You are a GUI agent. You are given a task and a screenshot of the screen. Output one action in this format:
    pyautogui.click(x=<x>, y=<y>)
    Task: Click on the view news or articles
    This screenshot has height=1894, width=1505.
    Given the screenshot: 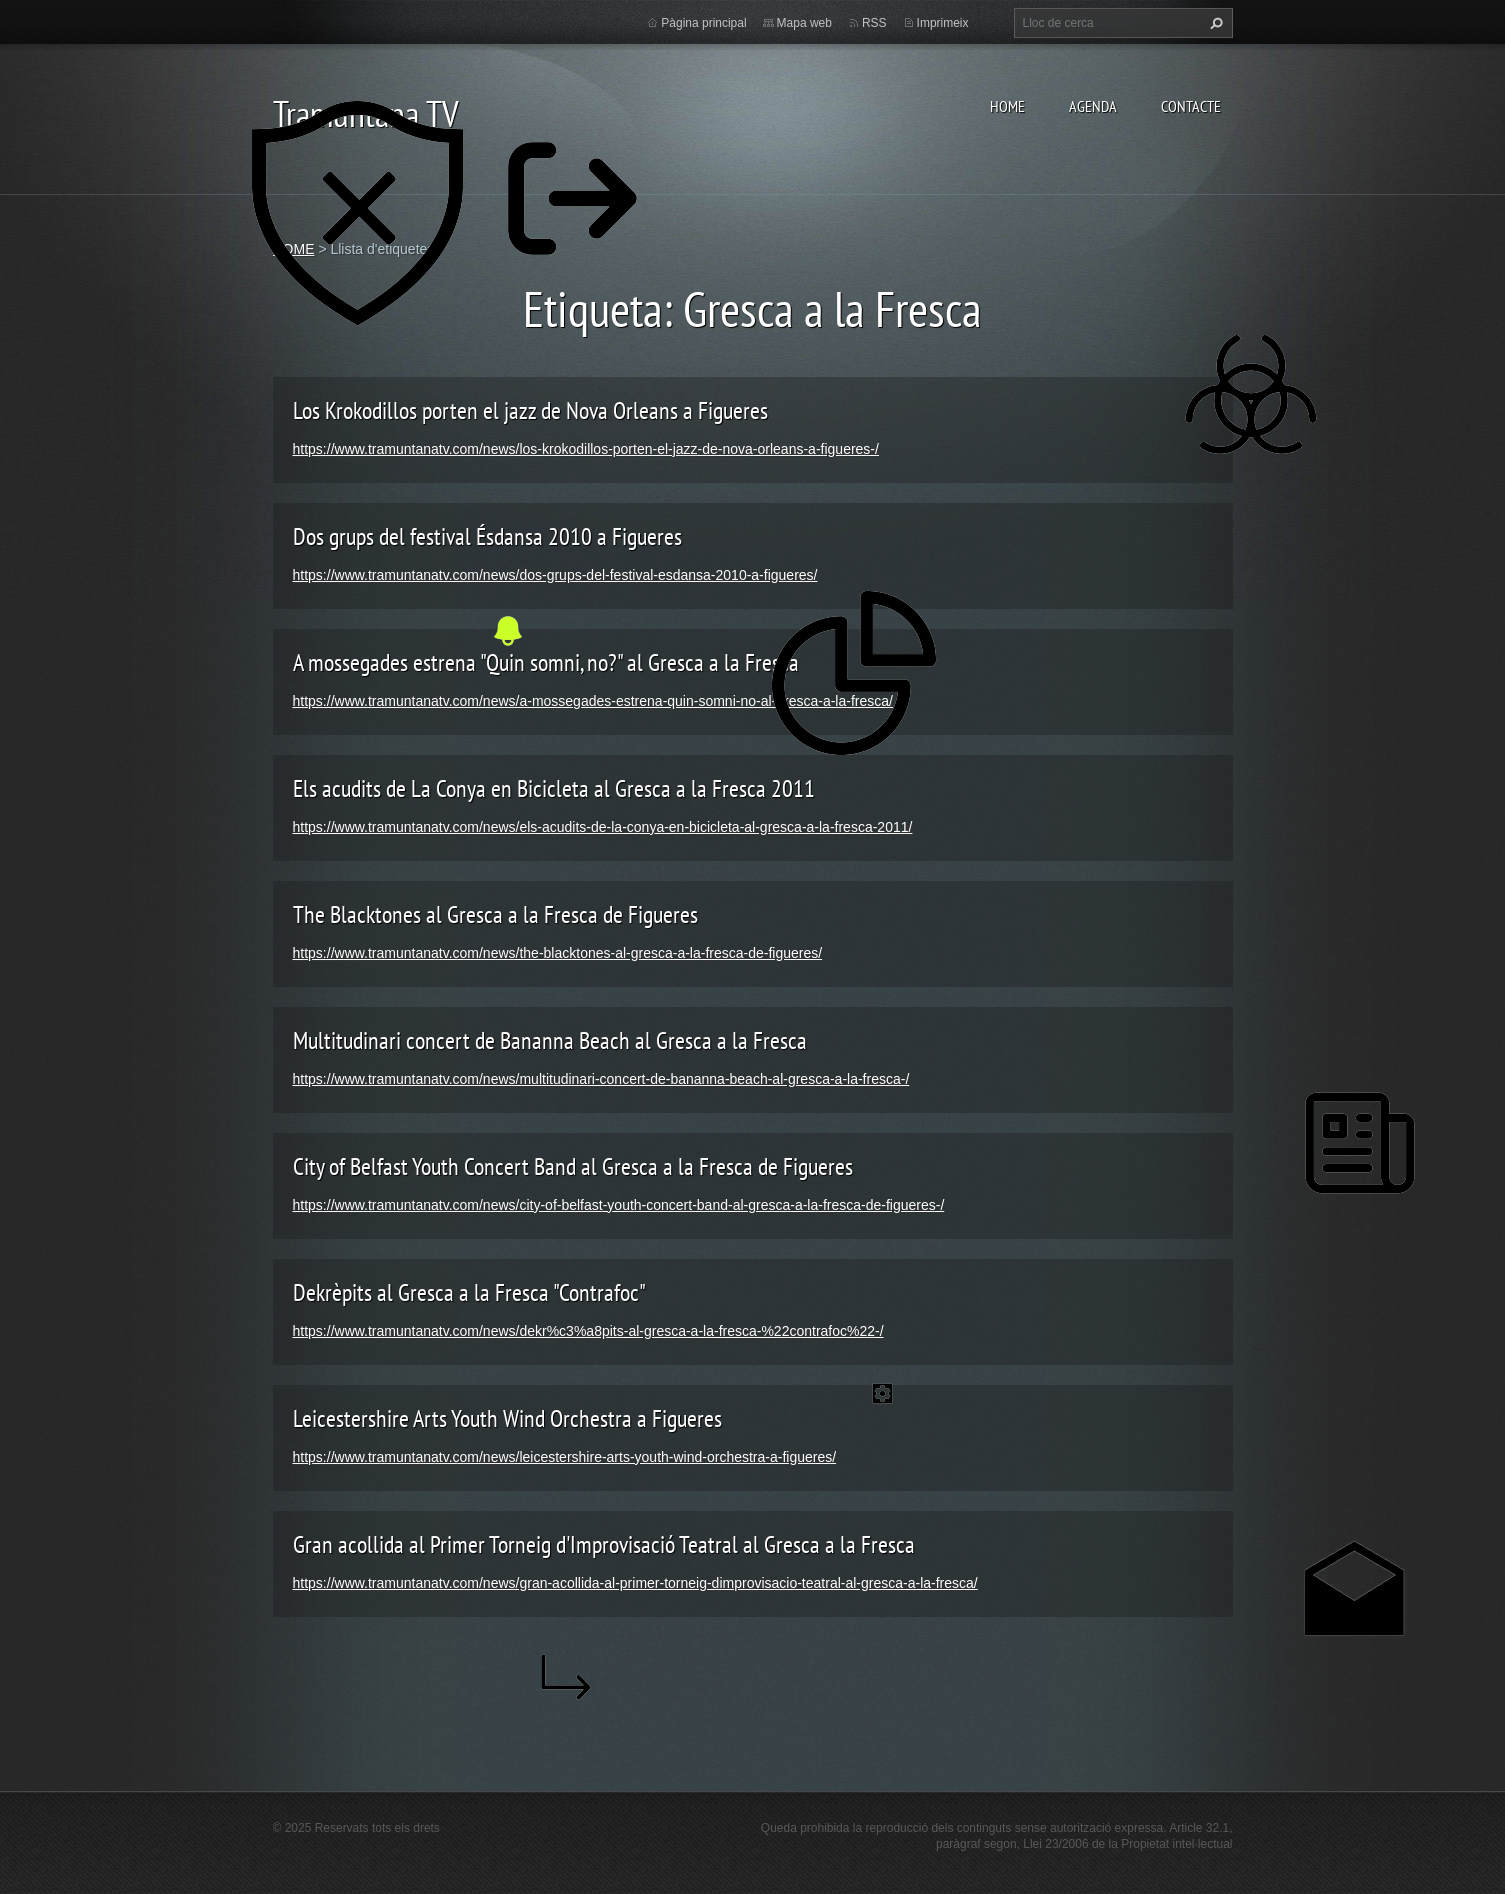 What is the action you would take?
    pyautogui.click(x=1360, y=1143)
    